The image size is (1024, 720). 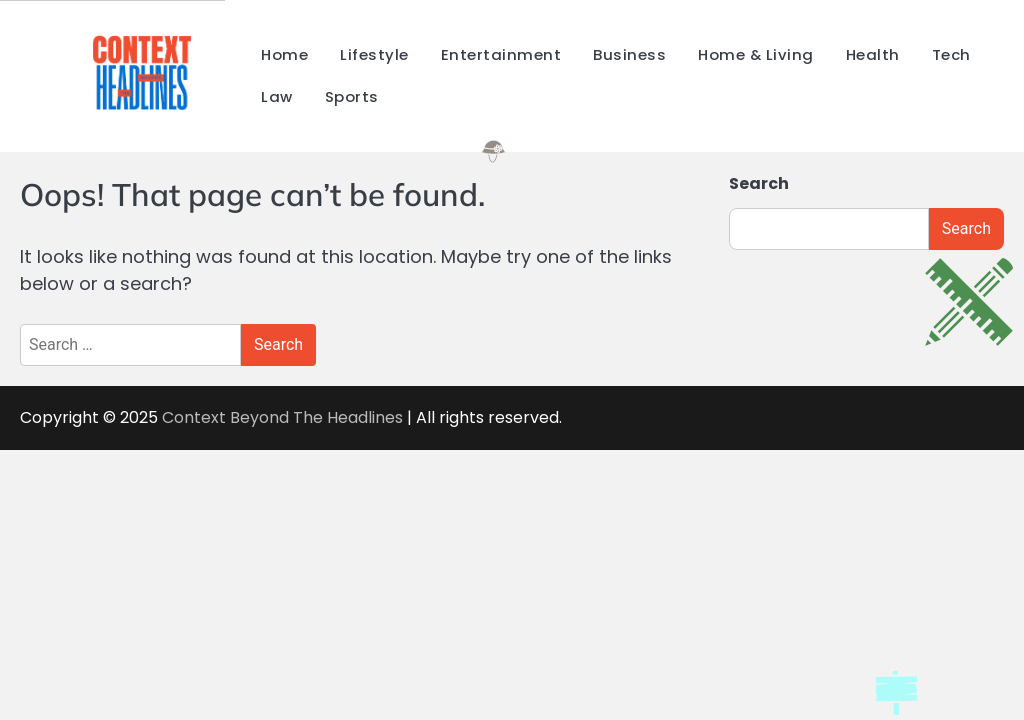 I want to click on access design or drawing tools, so click(x=969, y=302).